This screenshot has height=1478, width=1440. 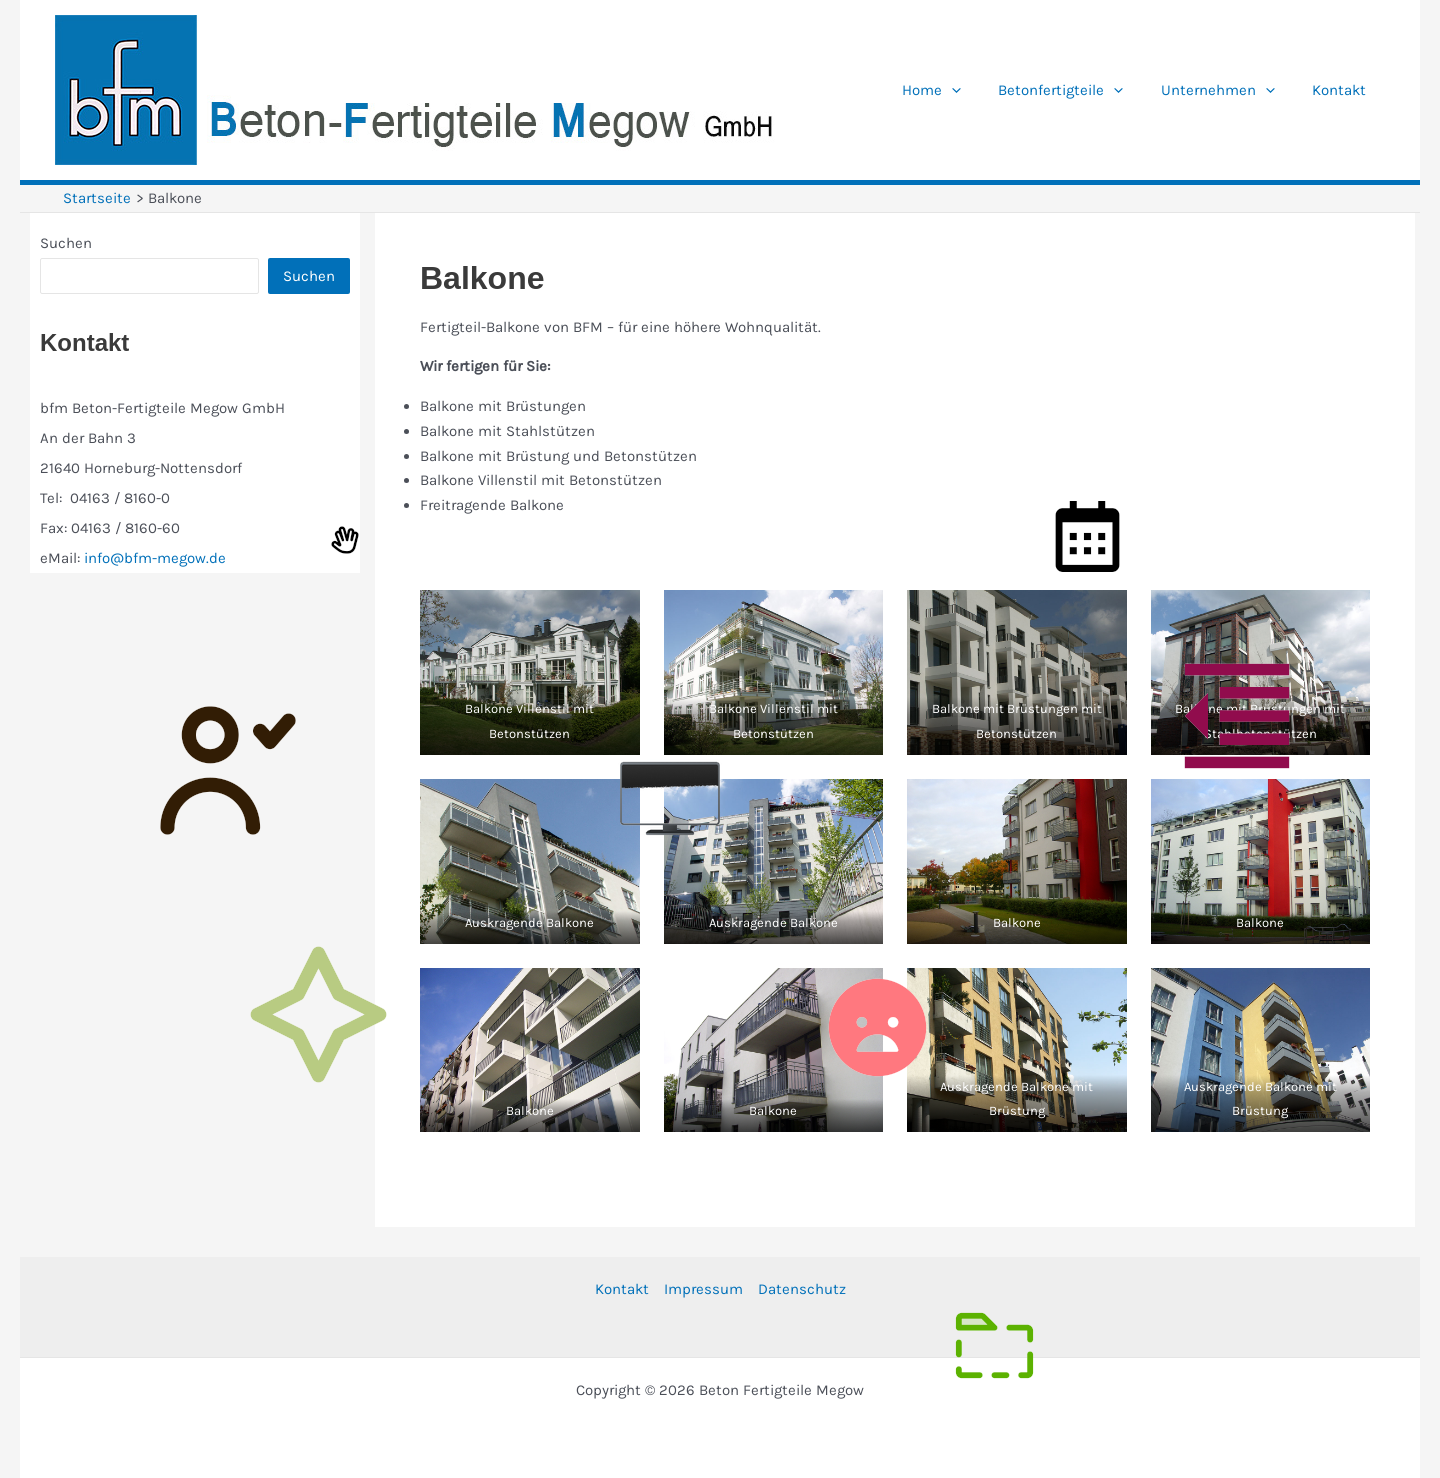 What do you see at coordinates (877, 1027) in the screenshot?
I see `leave negative feedback or reaction` at bounding box center [877, 1027].